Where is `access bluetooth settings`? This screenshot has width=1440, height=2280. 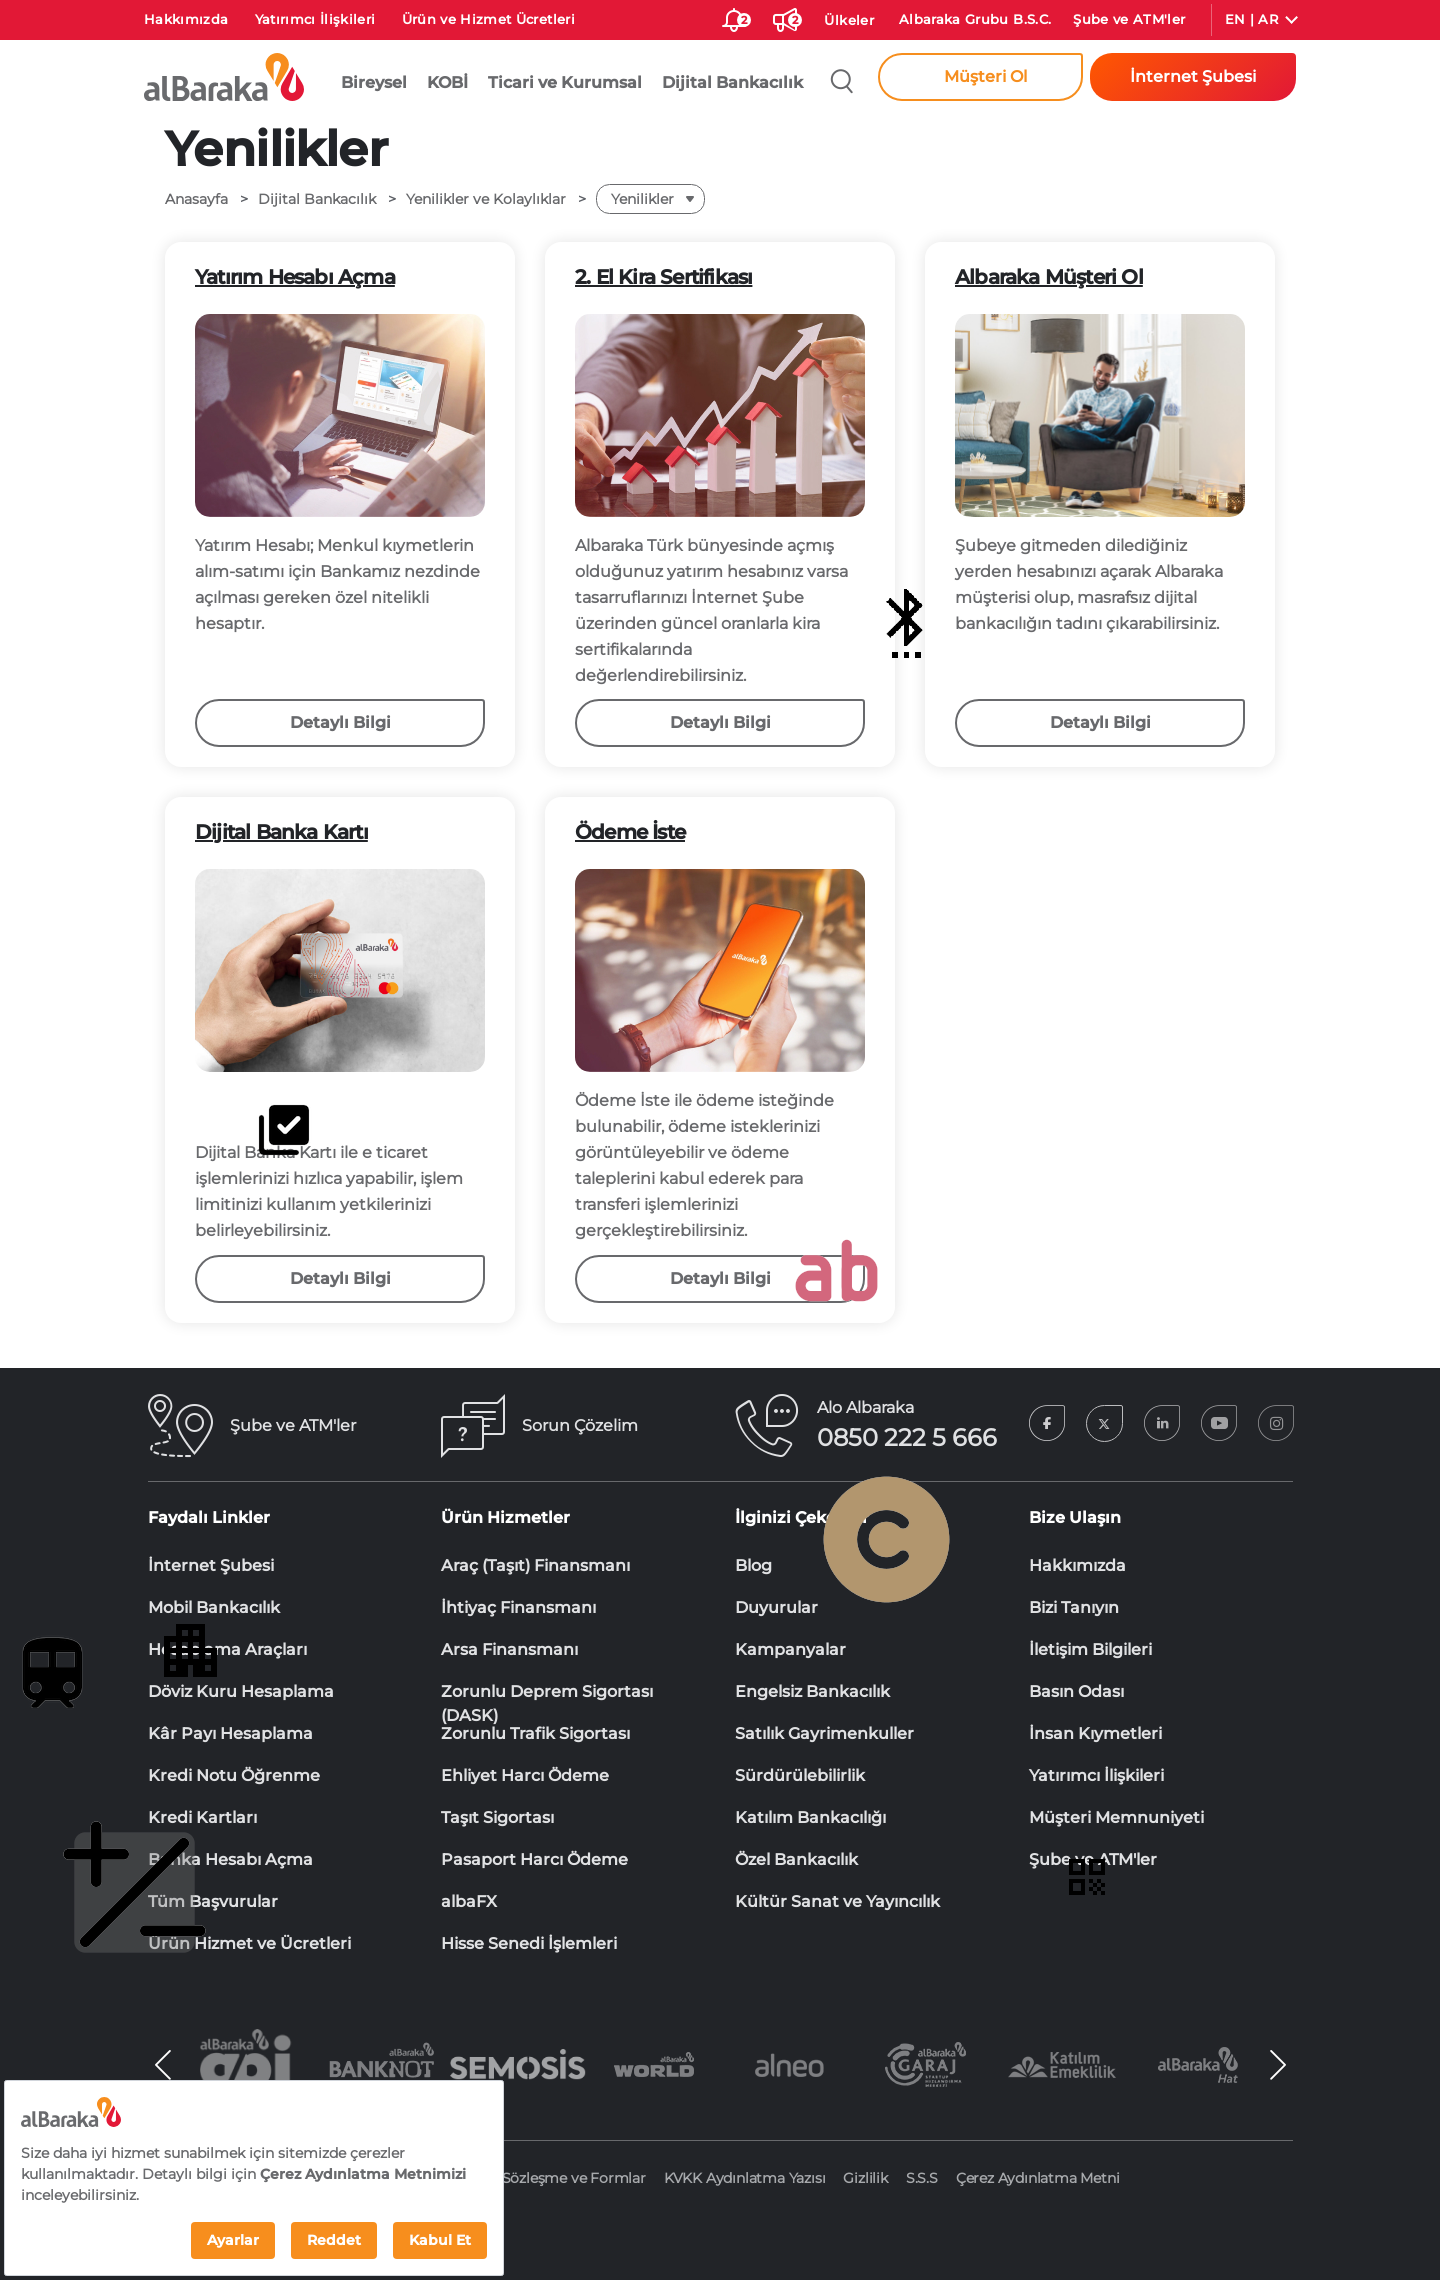
access bluetooth settings is located at coordinates (906, 623).